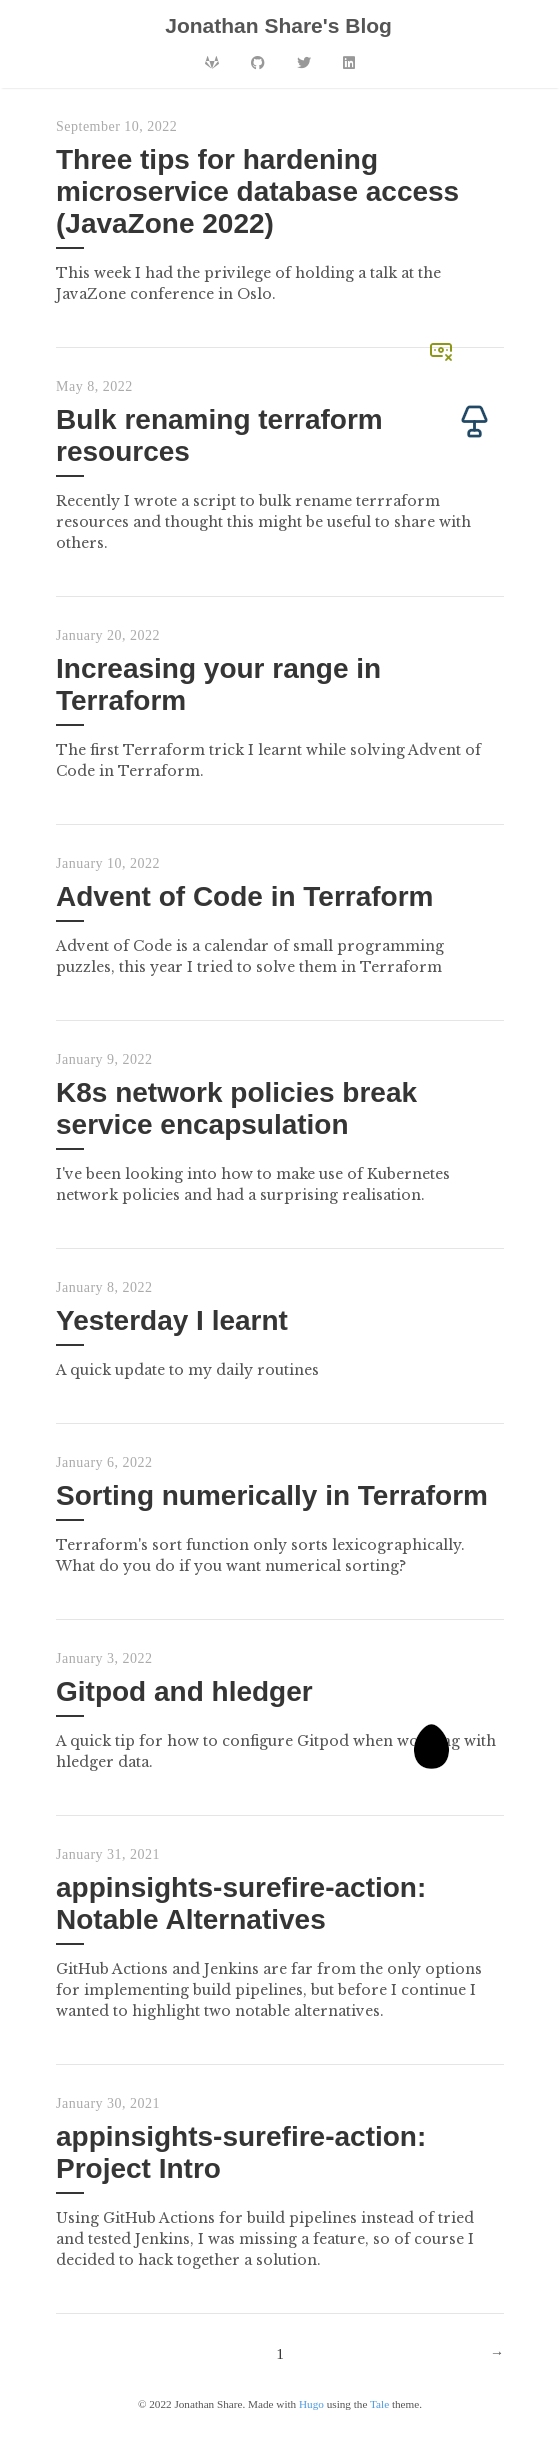  Describe the element at coordinates (431, 1746) in the screenshot. I see `indicates egg or egg-related content` at that location.